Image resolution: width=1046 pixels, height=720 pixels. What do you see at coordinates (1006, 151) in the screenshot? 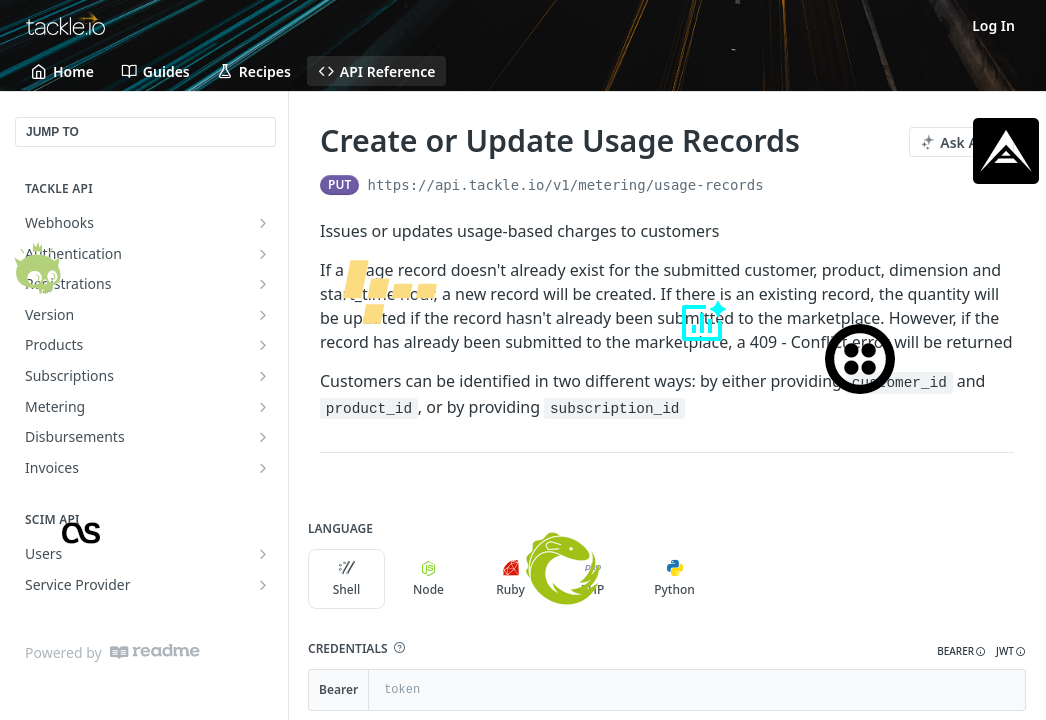
I see `ark ecosystem logo` at bounding box center [1006, 151].